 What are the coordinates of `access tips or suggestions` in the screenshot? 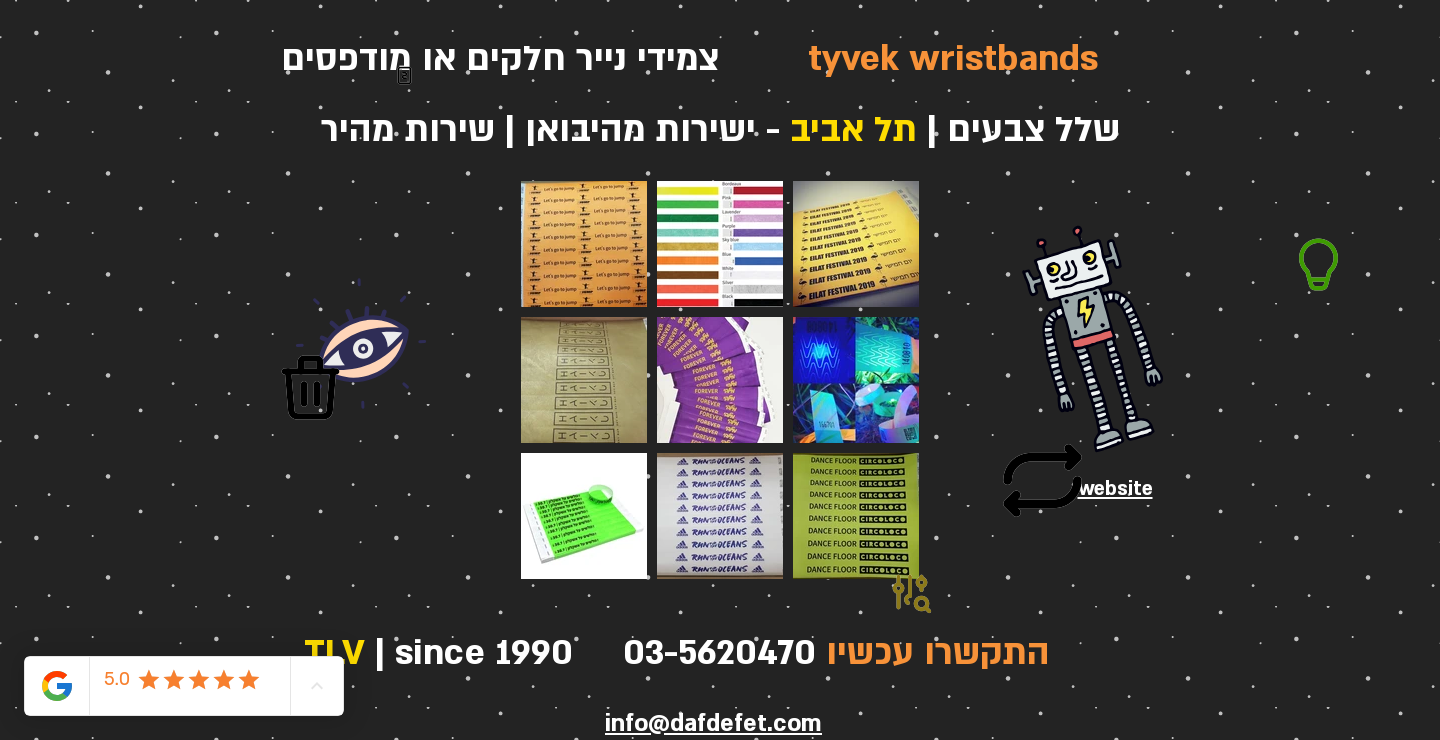 It's located at (1318, 264).